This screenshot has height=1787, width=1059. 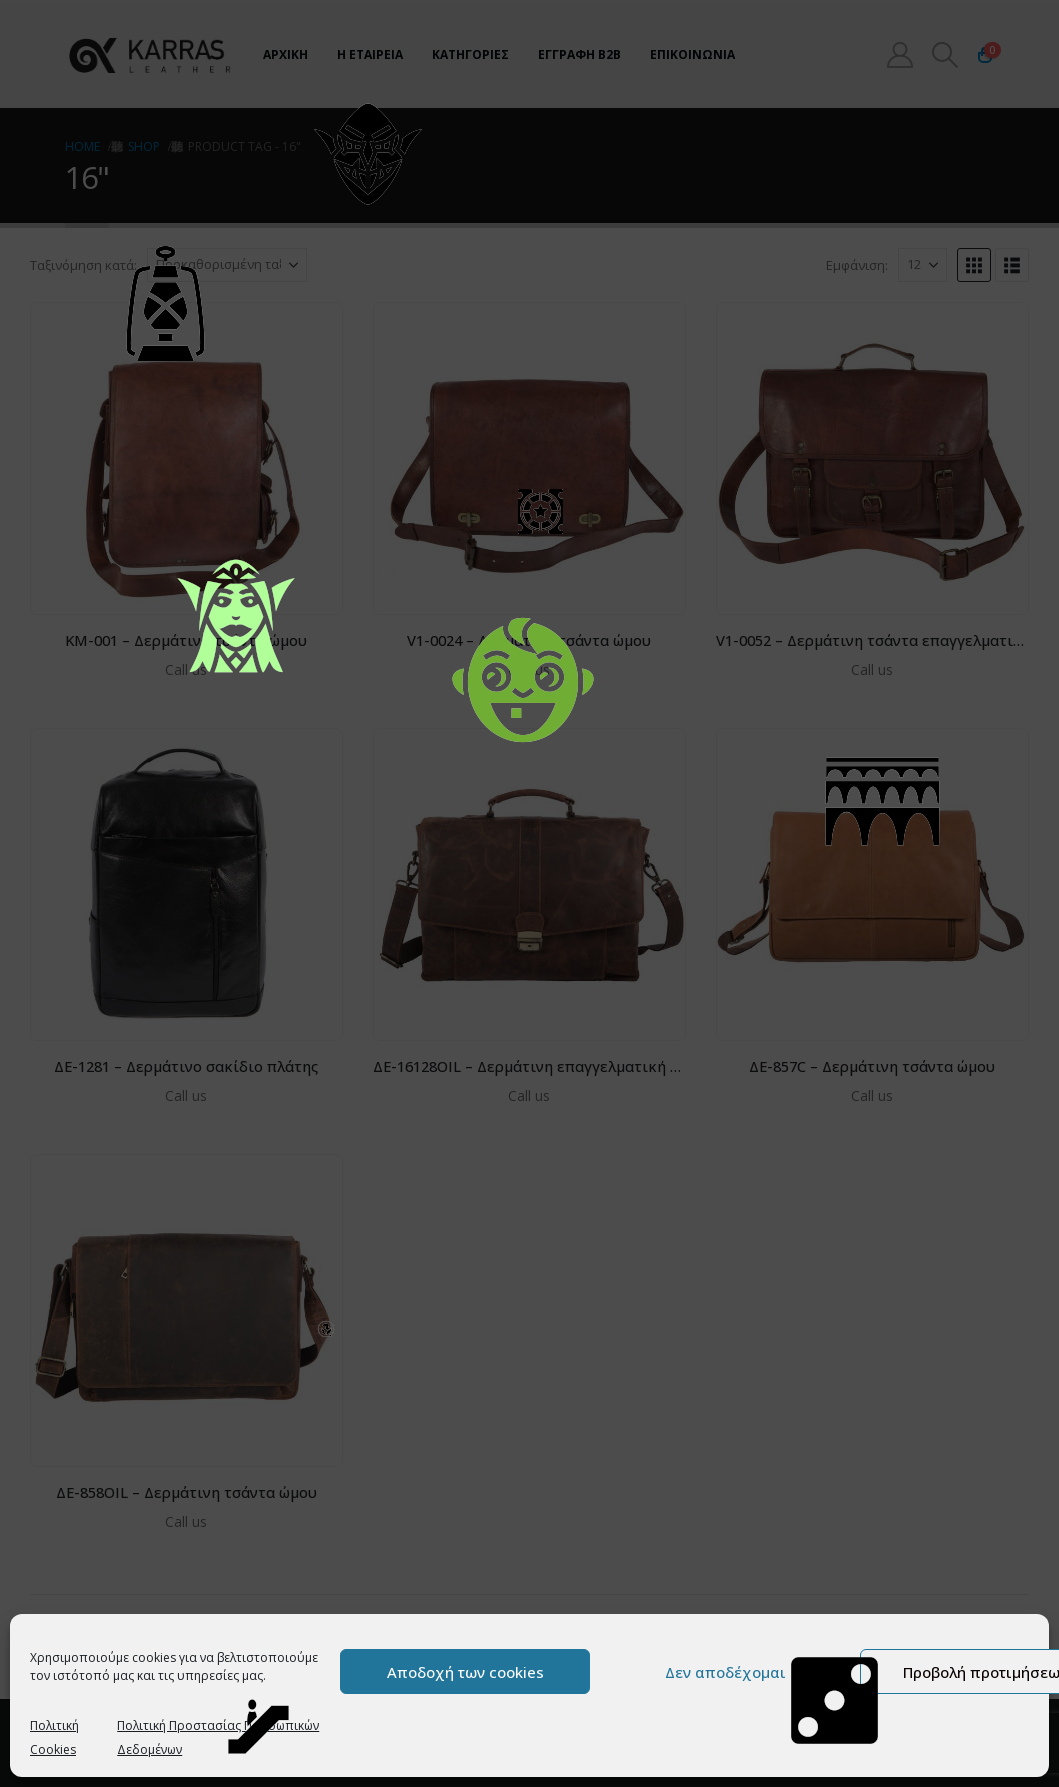 I want to click on select female elf character, so click(x=236, y=616).